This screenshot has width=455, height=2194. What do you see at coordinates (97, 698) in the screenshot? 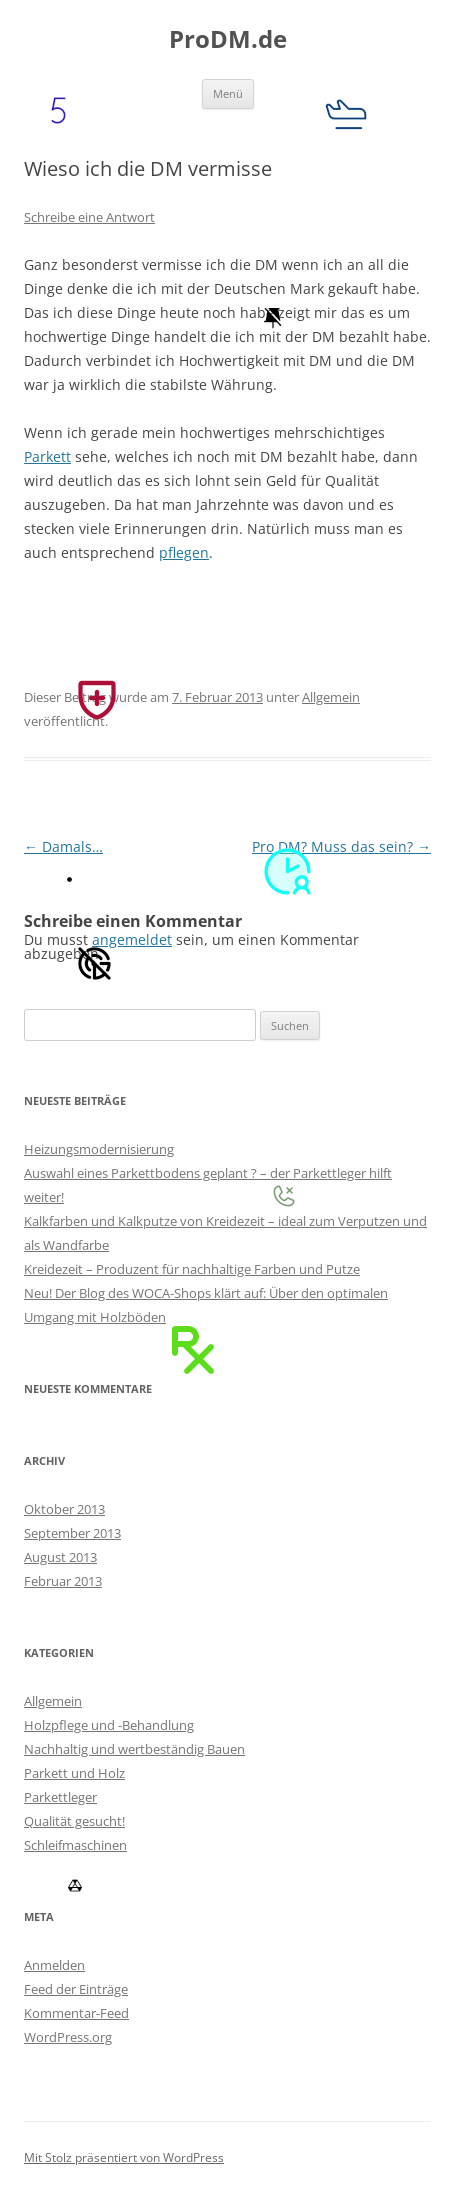
I see `add new security protection` at bounding box center [97, 698].